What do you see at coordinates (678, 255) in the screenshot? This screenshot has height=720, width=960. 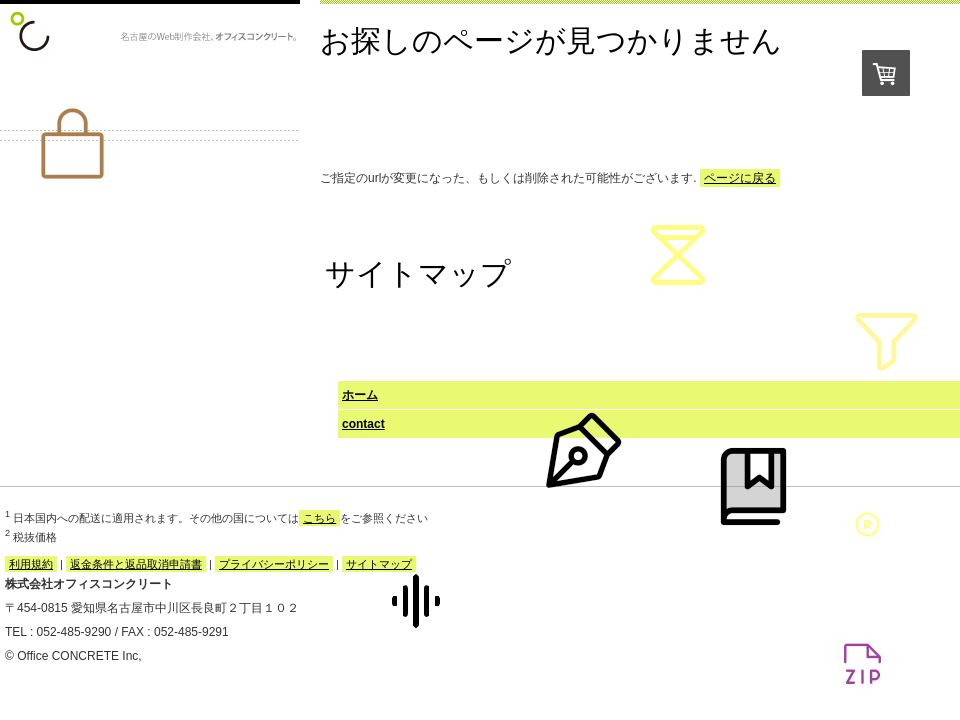 I see `timer with significant time remaining` at bounding box center [678, 255].